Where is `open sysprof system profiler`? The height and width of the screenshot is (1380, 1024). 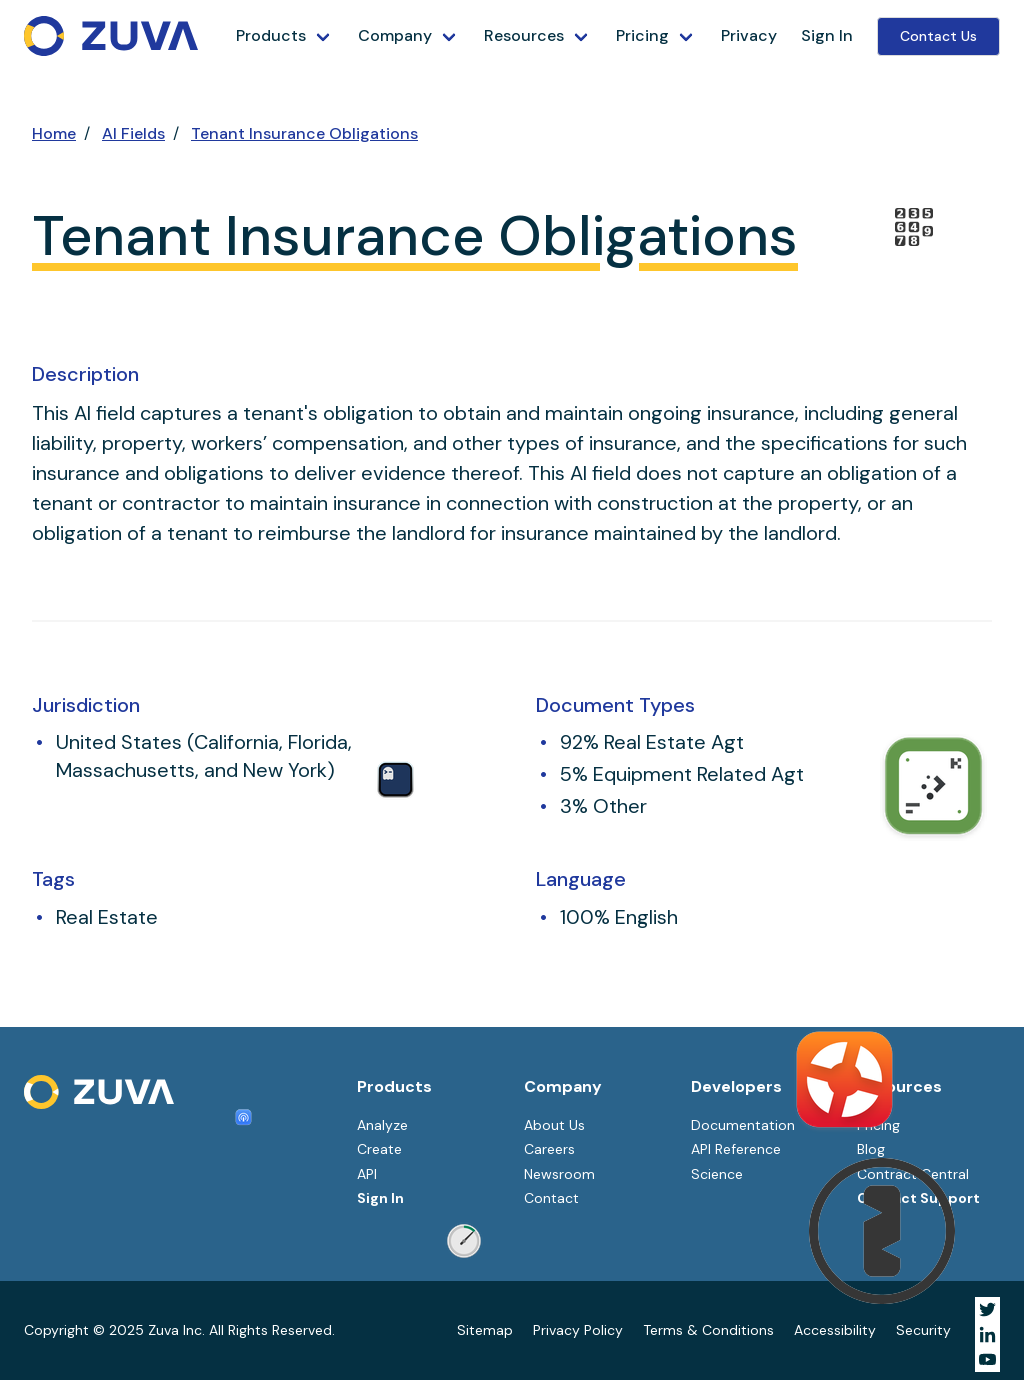 open sysprof system profiler is located at coordinates (464, 1241).